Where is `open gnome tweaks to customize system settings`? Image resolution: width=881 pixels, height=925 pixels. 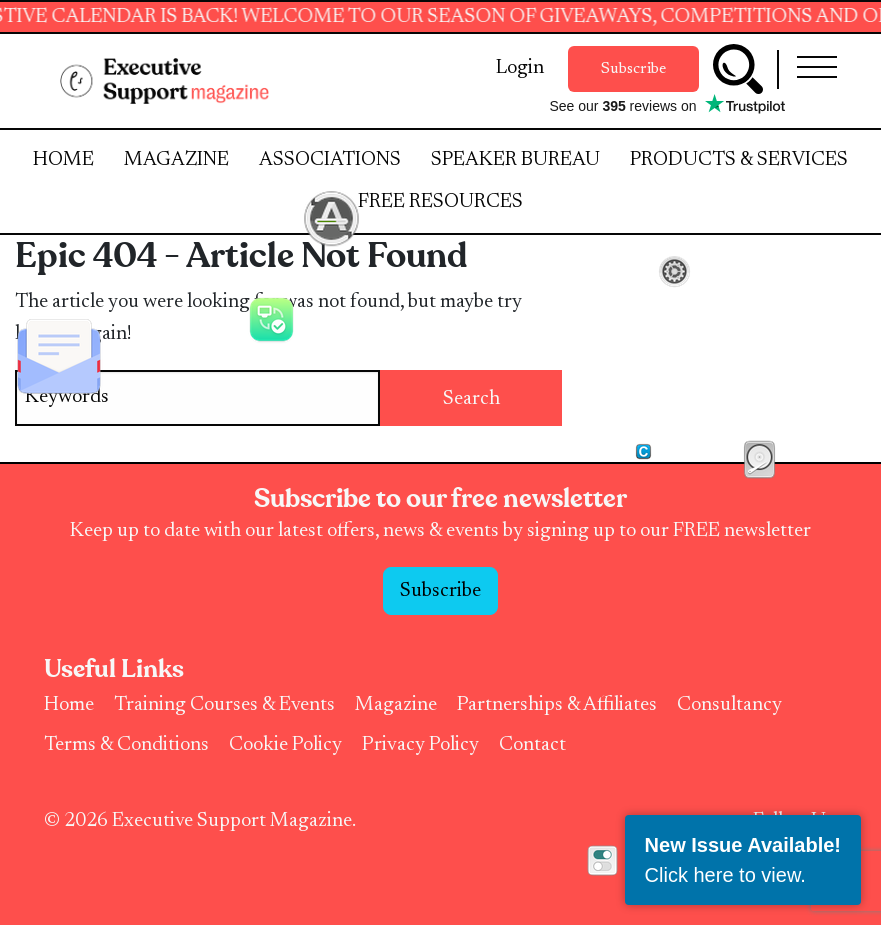
open gnome tweaks to customize system settings is located at coordinates (602, 860).